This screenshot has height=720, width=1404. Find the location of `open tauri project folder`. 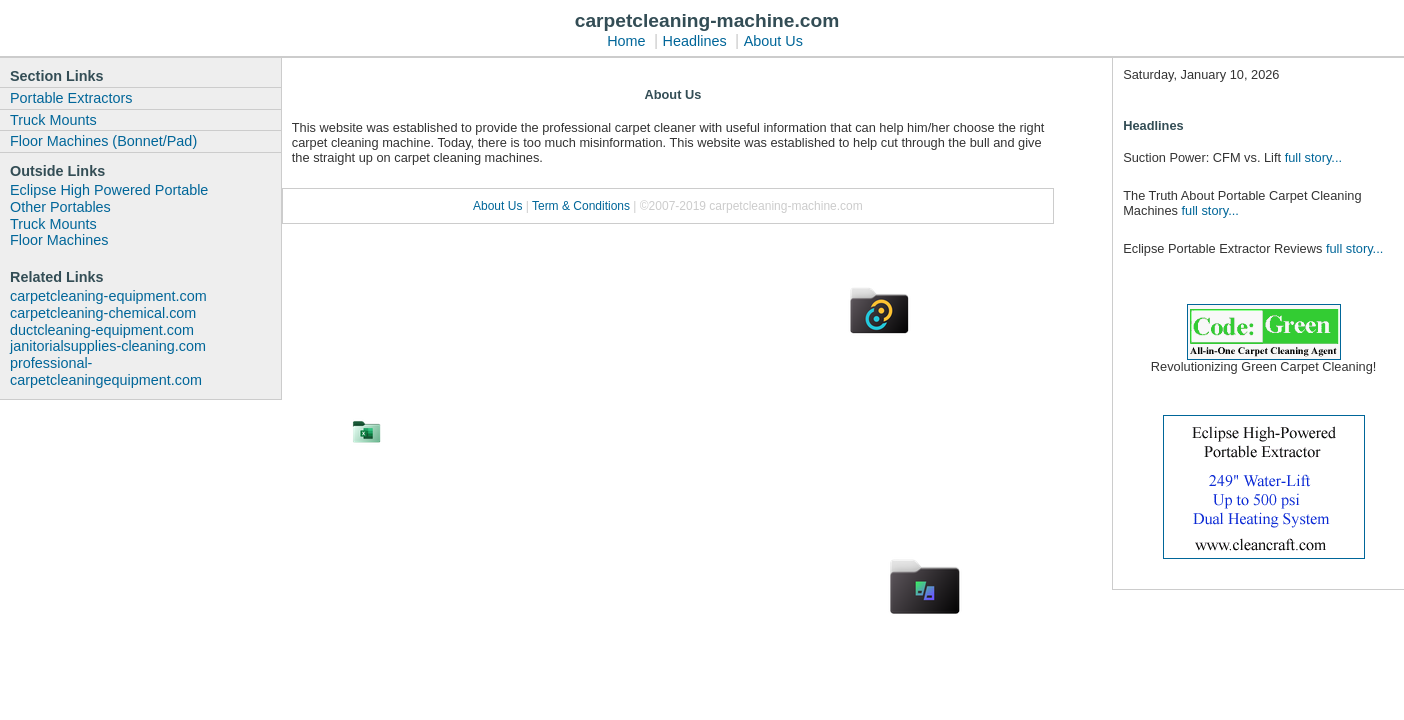

open tauri project folder is located at coordinates (879, 312).